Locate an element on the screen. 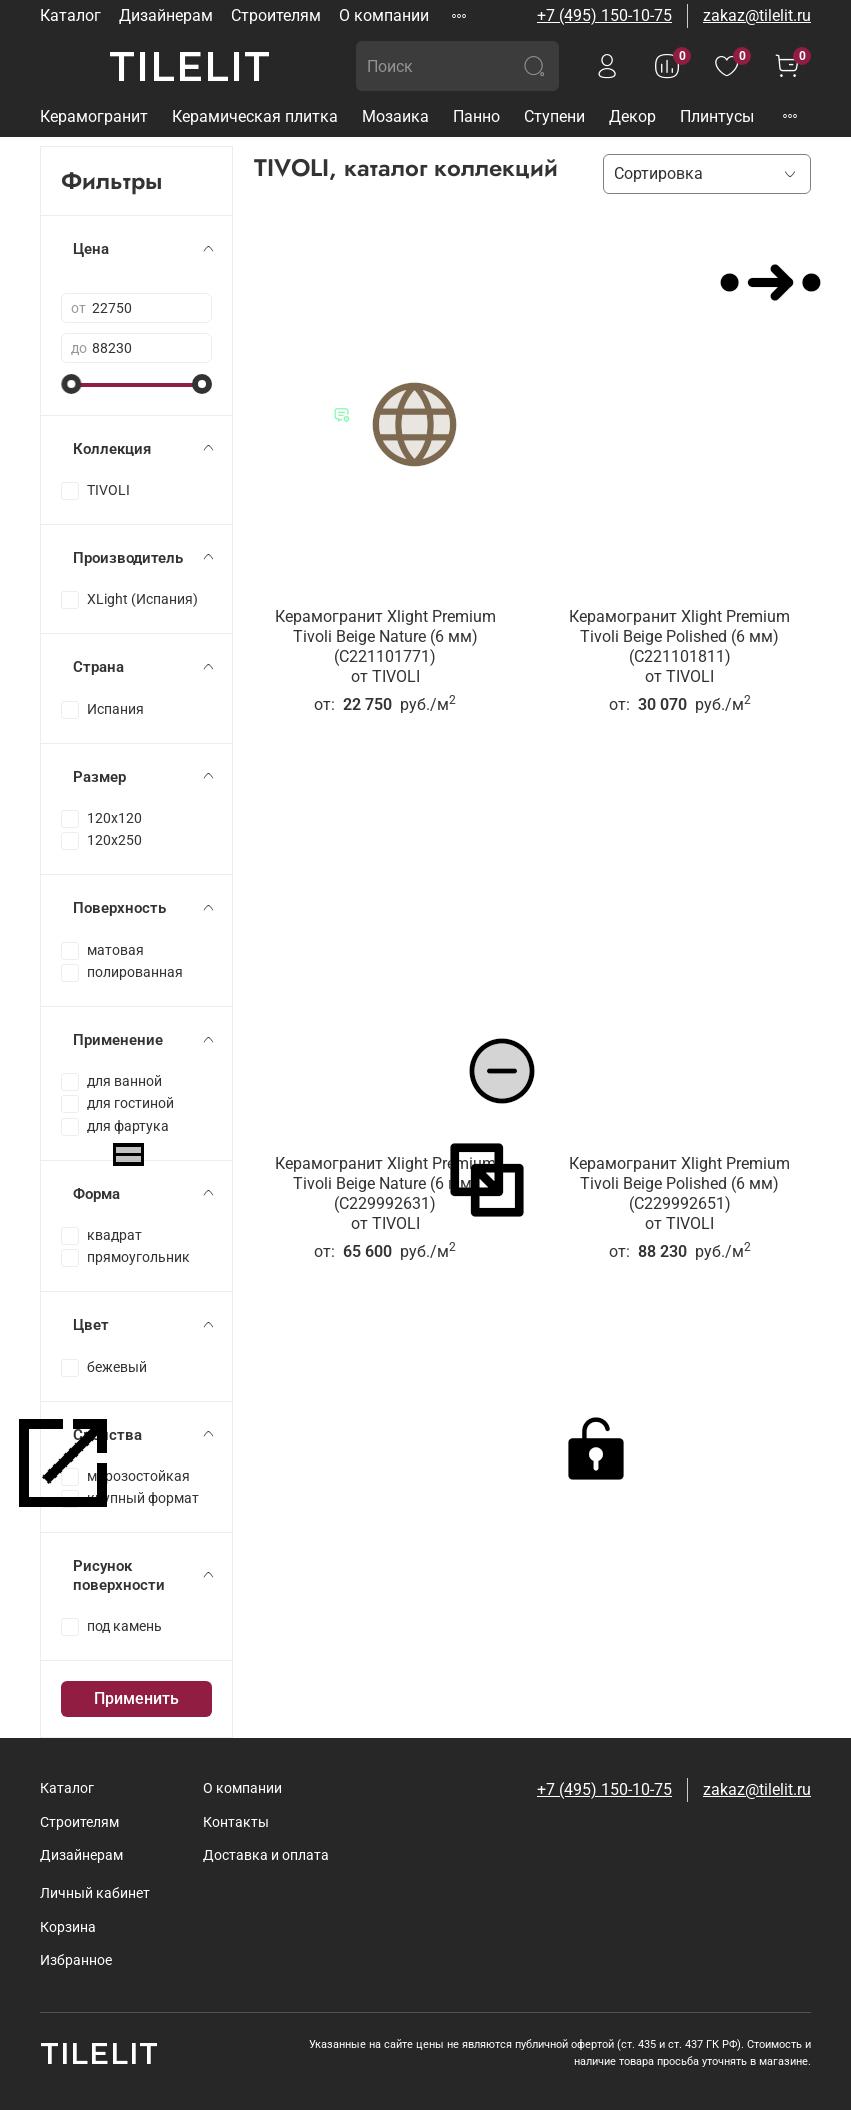 This screenshot has height=2110, width=851. open citymapper for transit directions is located at coordinates (770, 282).